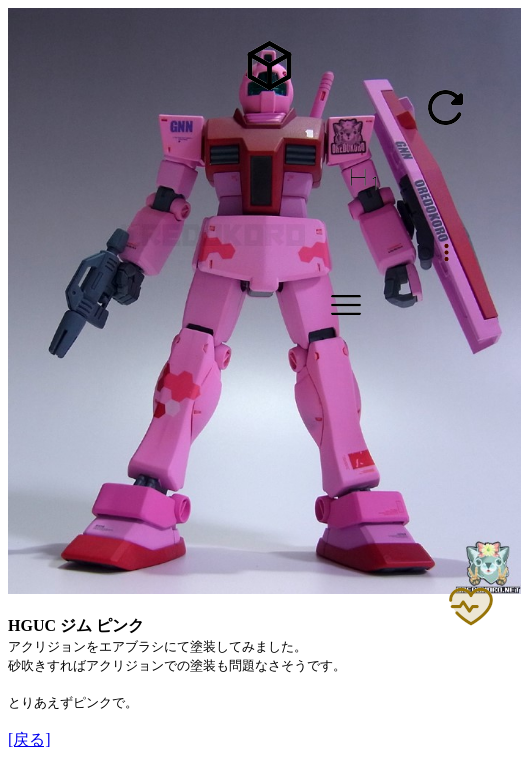  Describe the element at coordinates (363, 179) in the screenshot. I see `format text as heading level 1` at that location.